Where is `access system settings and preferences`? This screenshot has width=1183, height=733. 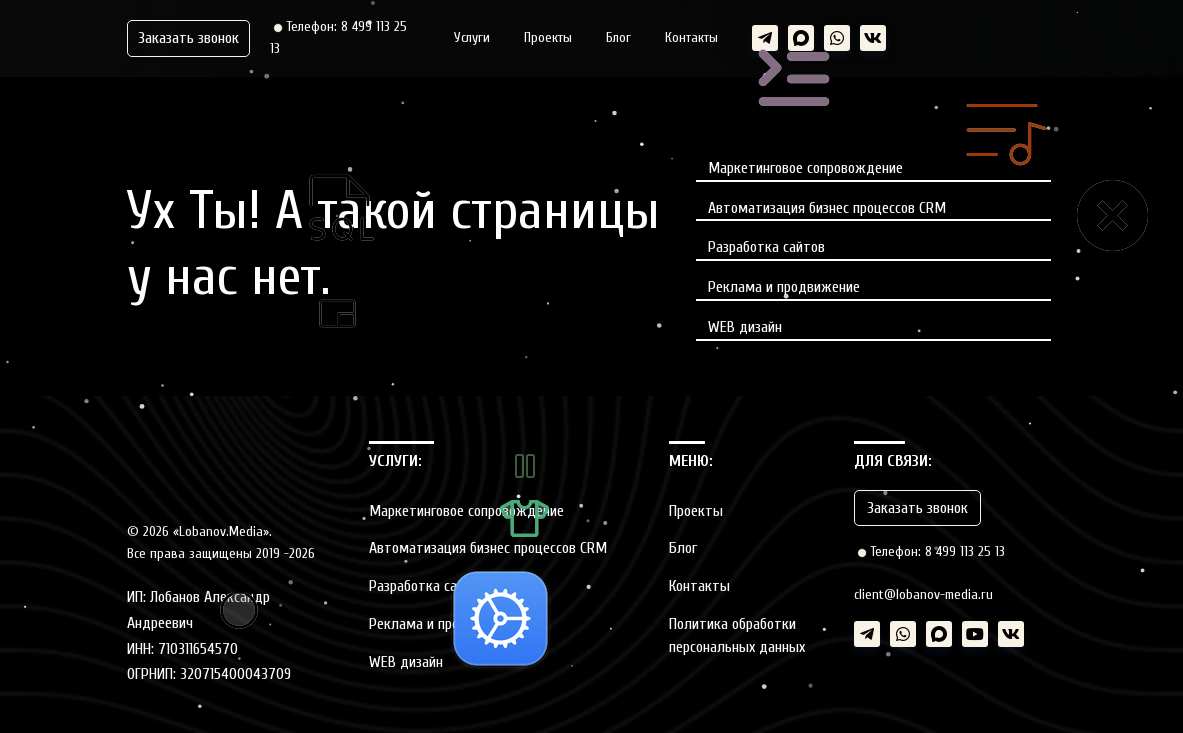
access system settings and preferences is located at coordinates (500, 618).